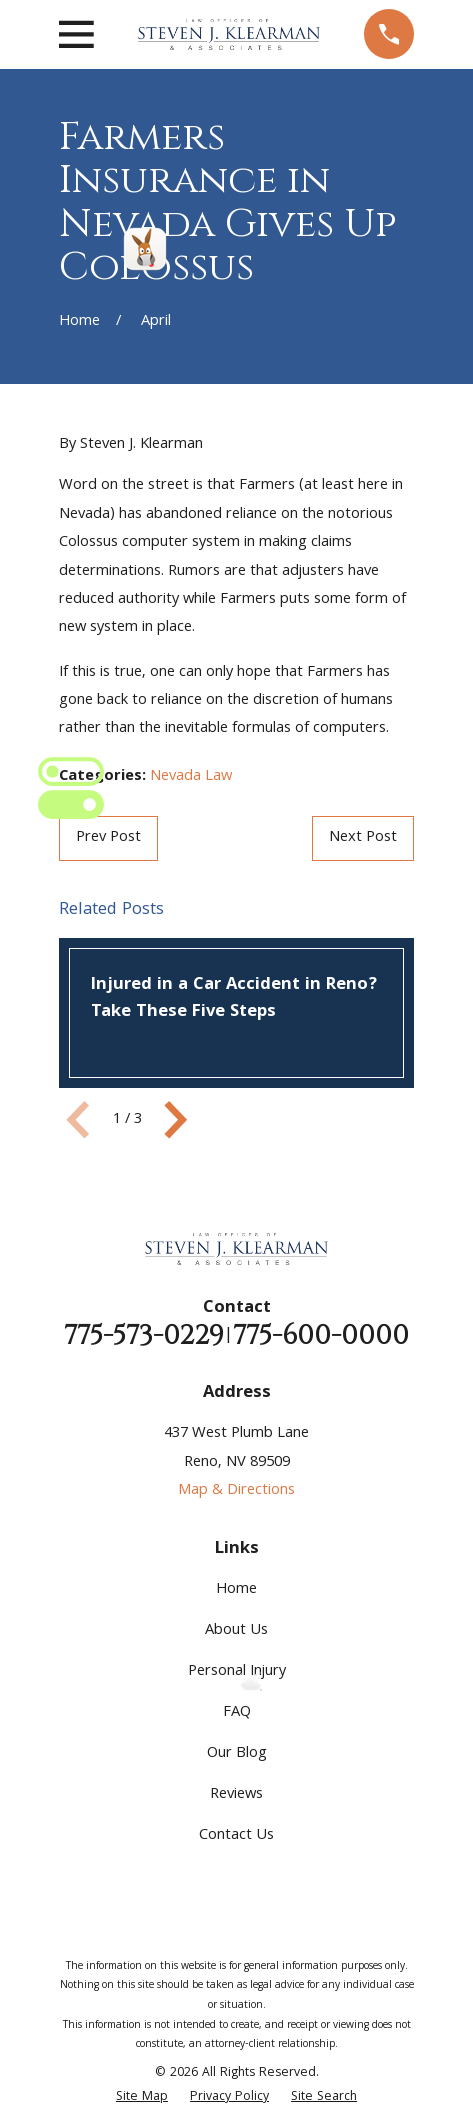  Describe the element at coordinates (71, 786) in the screenshot. I see `access system tweaks and customization settings` at that location.